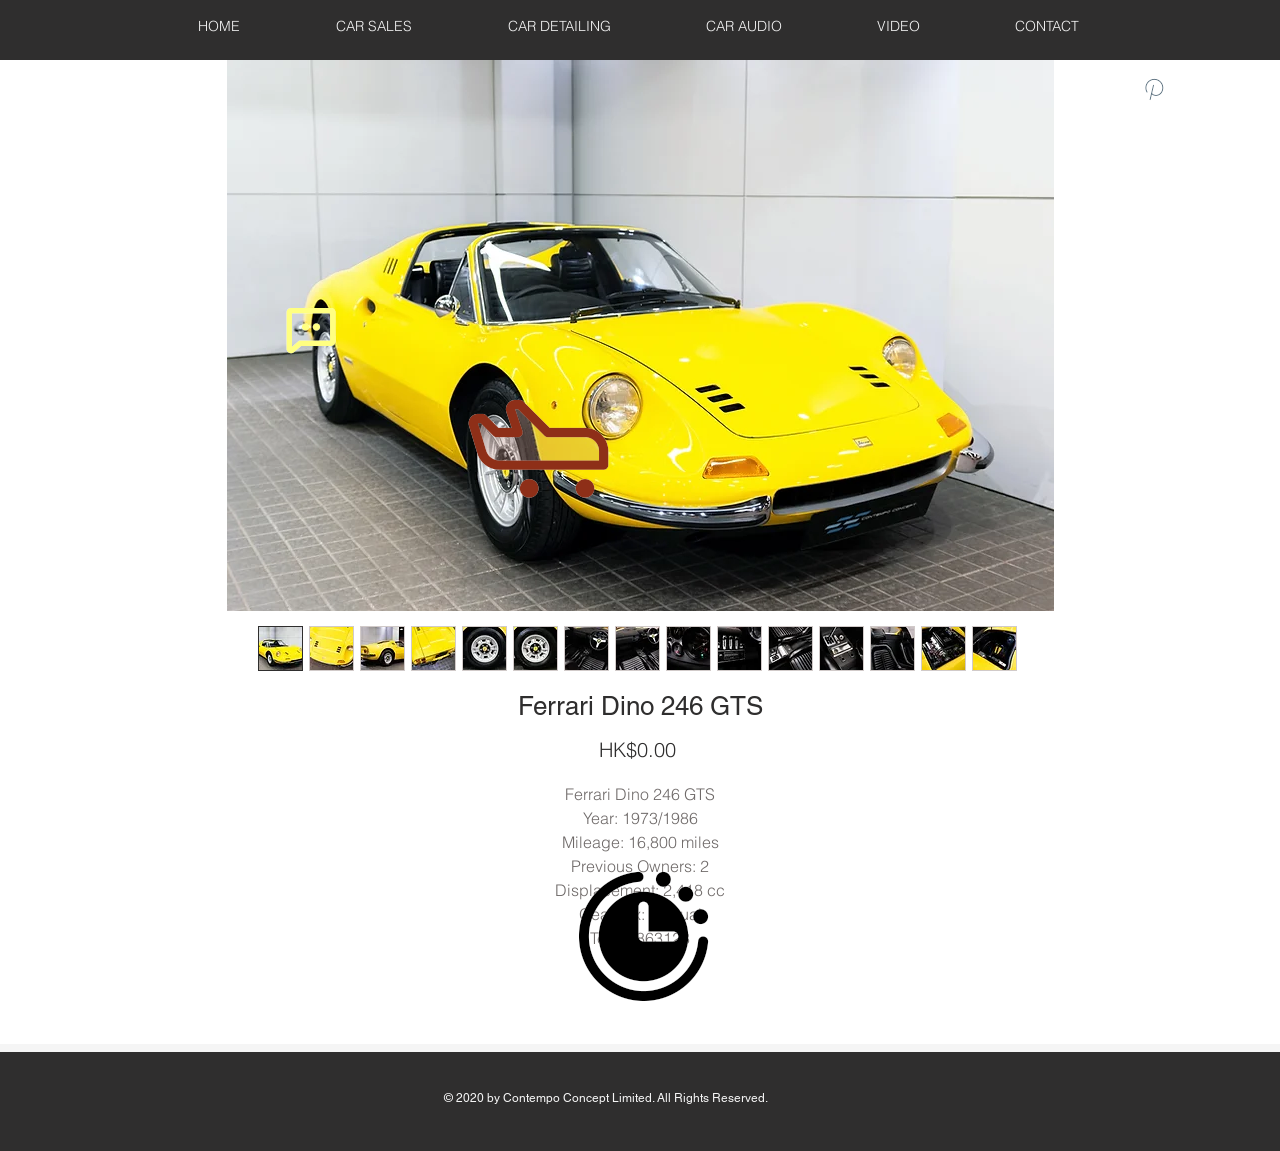 The height and width of the screenshot is (1151, 1280). I want to click on view countdown timer, so click(643, 936).